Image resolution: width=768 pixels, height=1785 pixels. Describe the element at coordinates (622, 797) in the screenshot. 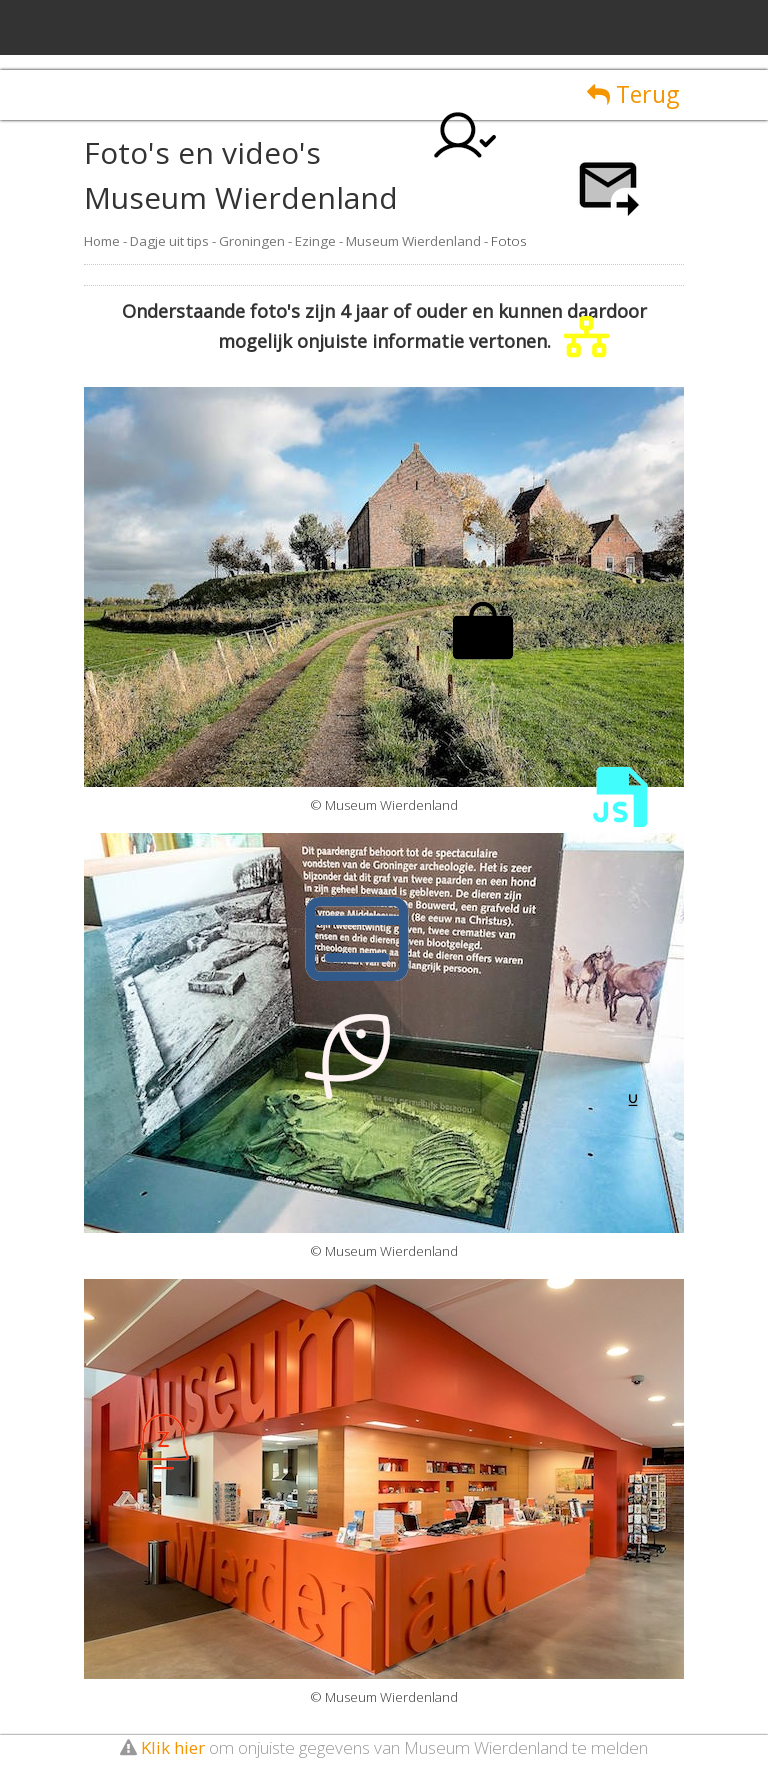

I see `javascript file type indicator` at that location.